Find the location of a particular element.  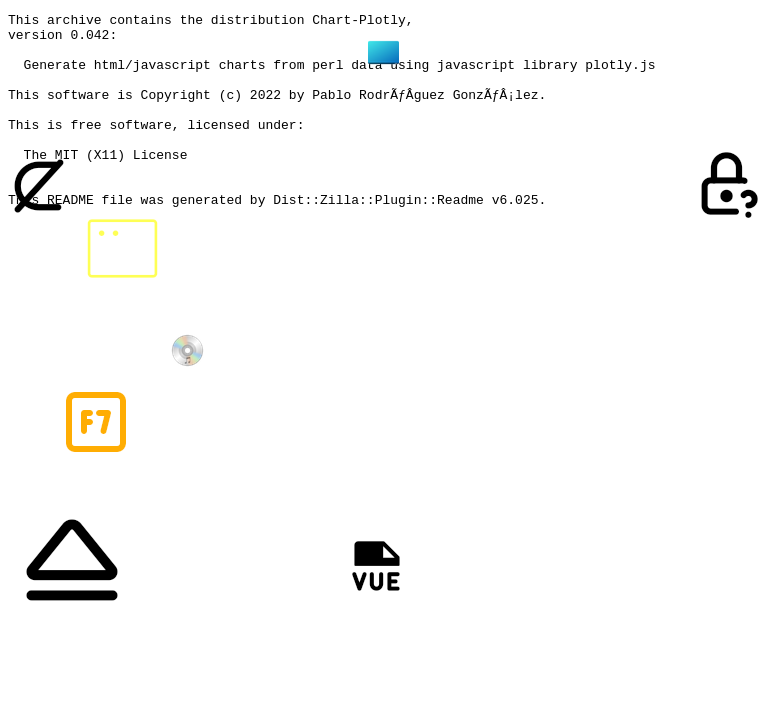

press F7 function key is located at coordinates (96, 422).